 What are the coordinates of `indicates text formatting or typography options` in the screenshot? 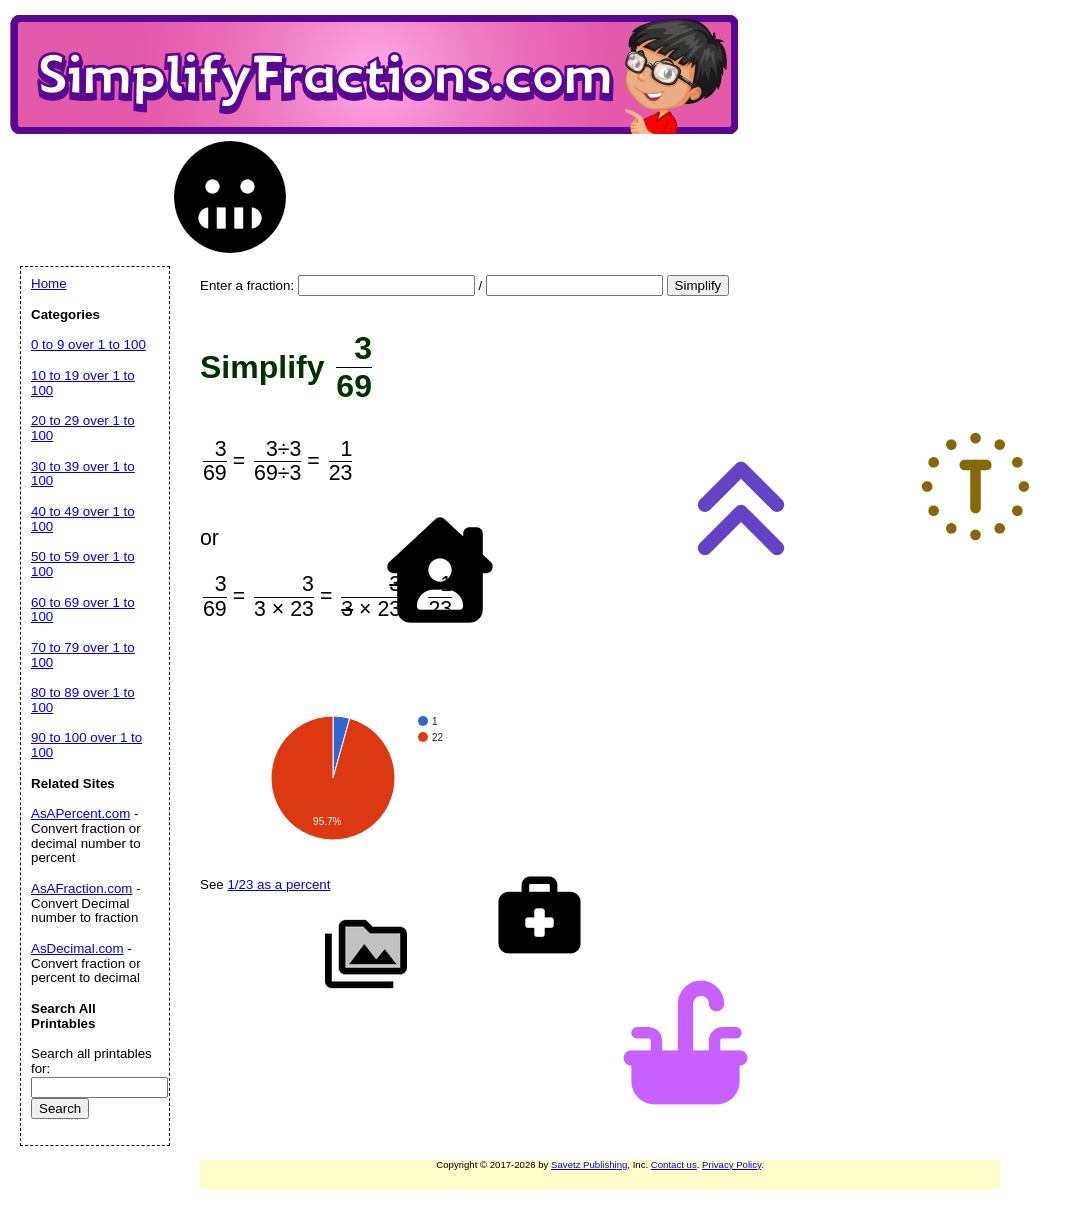 It's located at (975, 486).